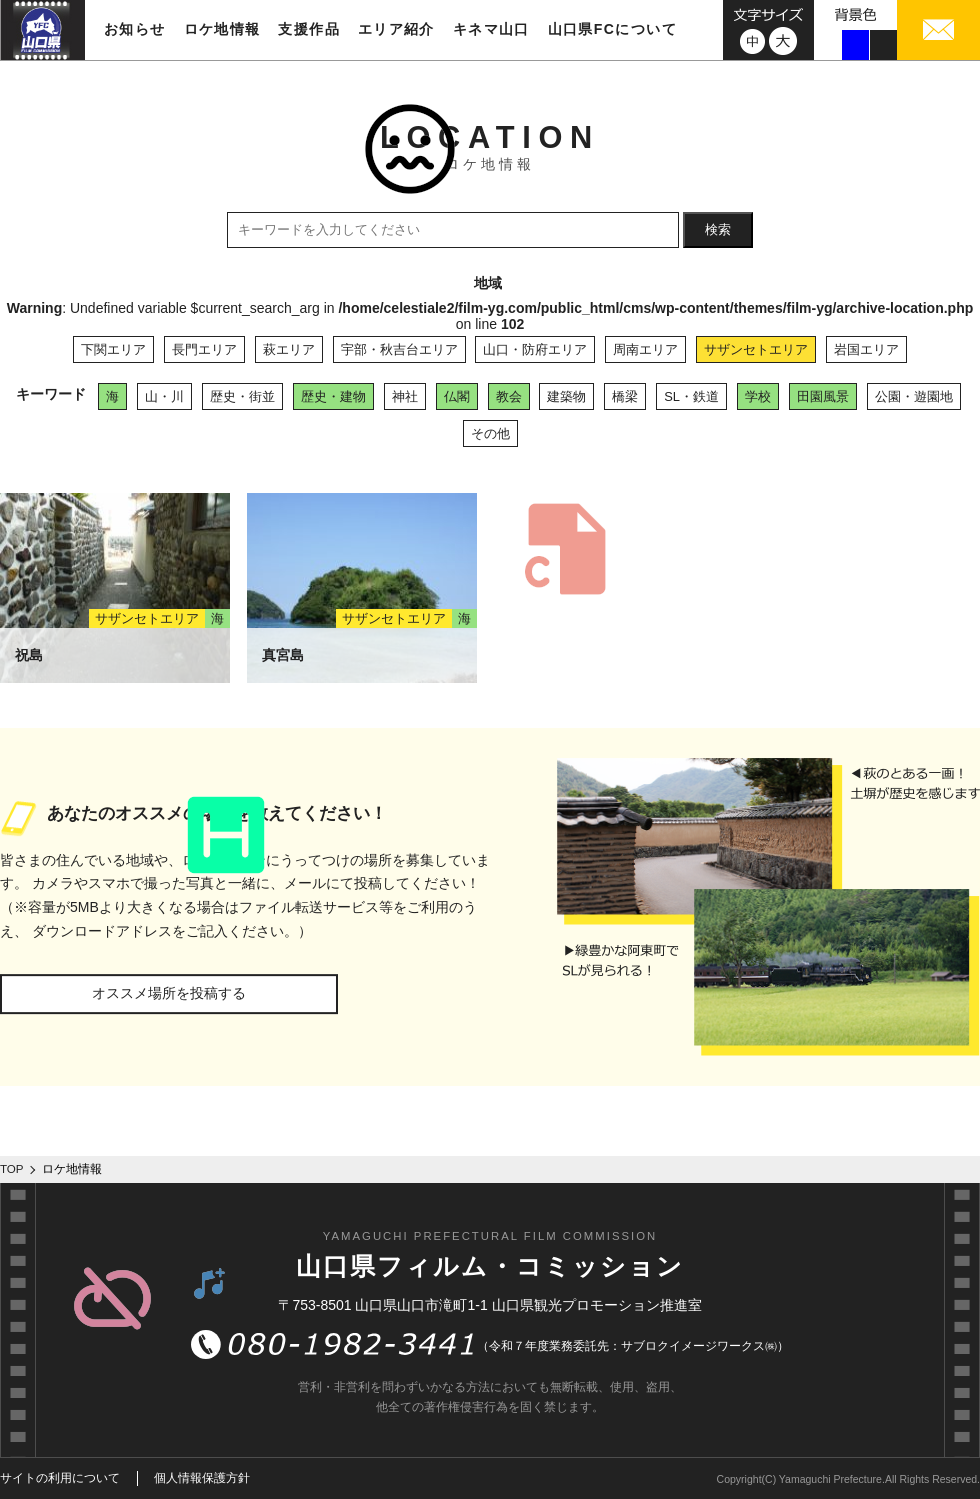  I want to click on format text as a heading, so click(226, 835).